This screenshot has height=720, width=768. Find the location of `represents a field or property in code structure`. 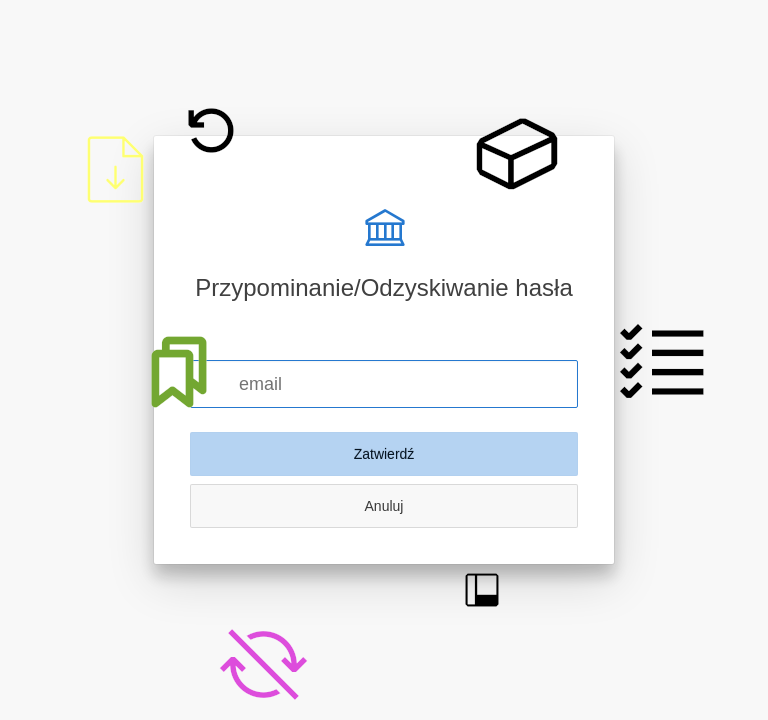

represents a field or property in code structure is located at coordinates (517, 153).